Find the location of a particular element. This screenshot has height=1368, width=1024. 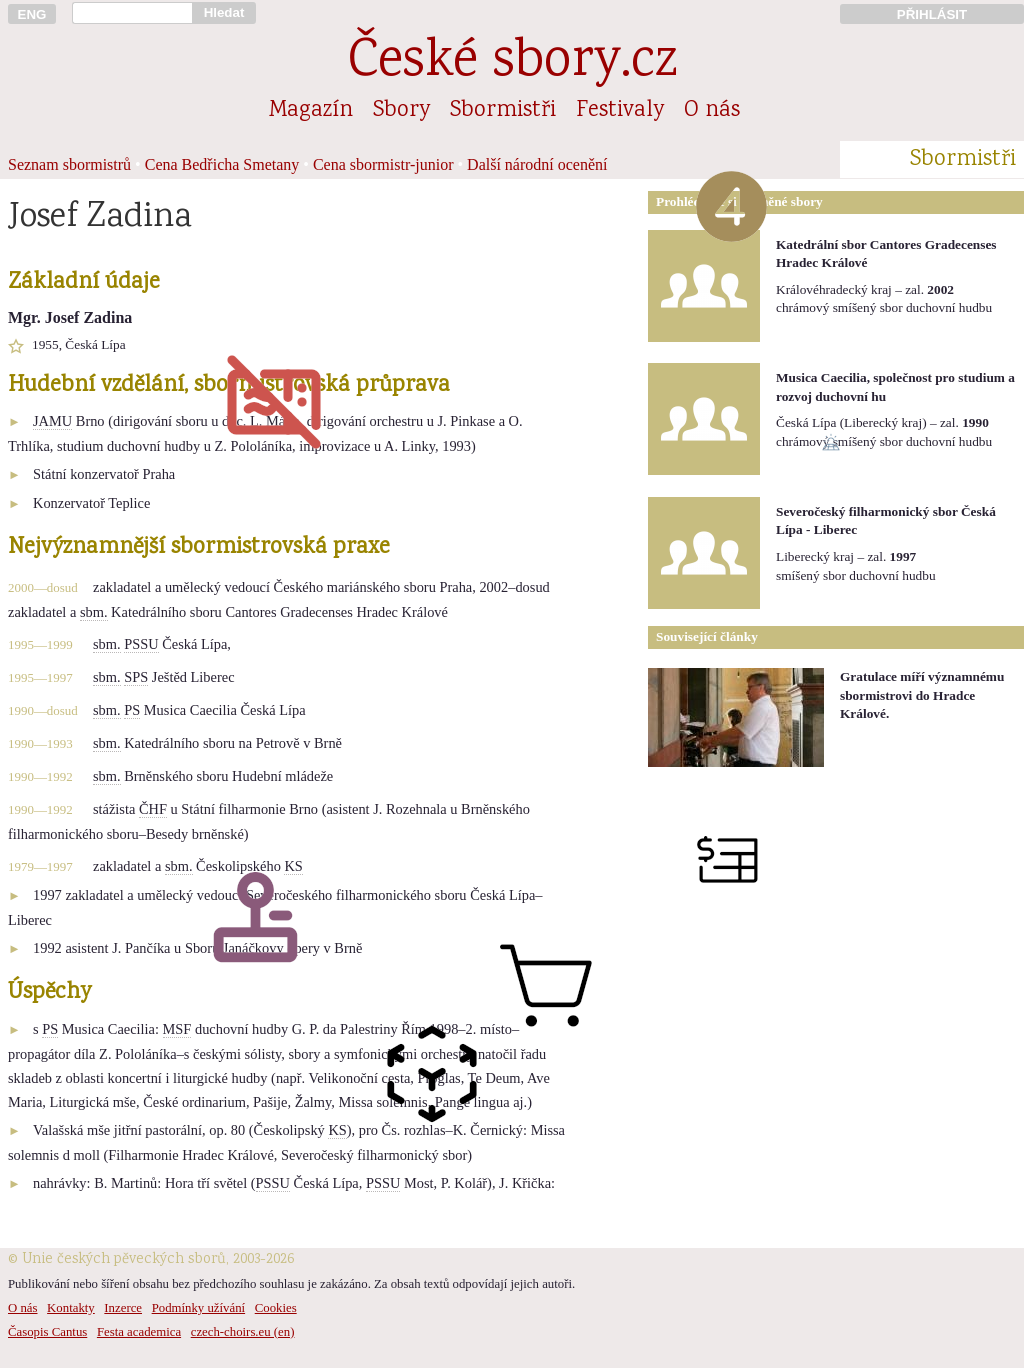

indicates step four in a multi-step process is located at coordinates (731, 206).